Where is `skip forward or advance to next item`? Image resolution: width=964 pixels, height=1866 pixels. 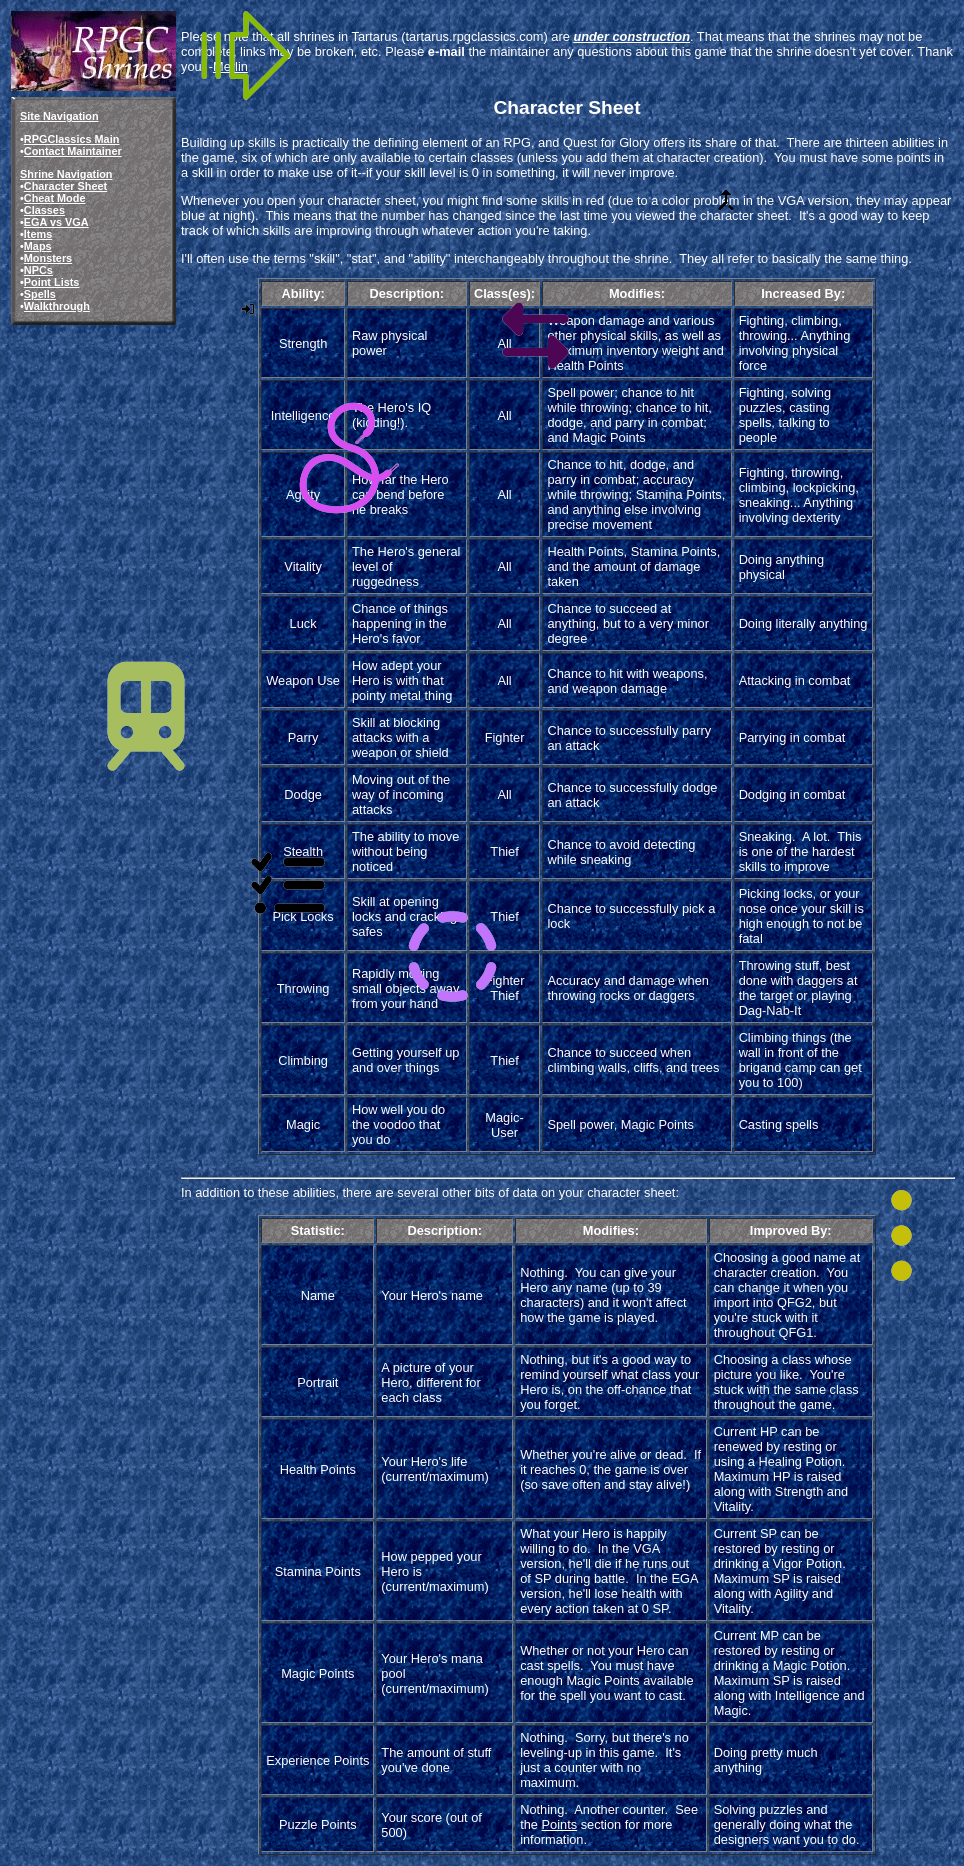
skip forward or advance to next item is located at coordinates (242, 55).